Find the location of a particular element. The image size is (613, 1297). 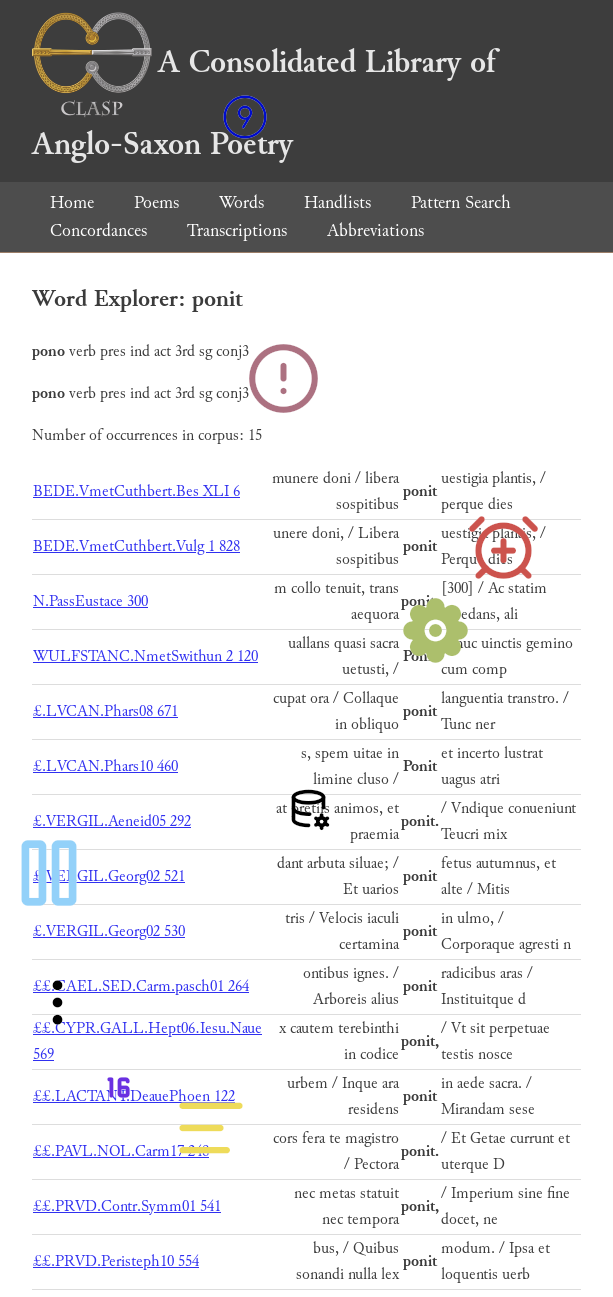

configure database settings is located at coordinates (308, 808).